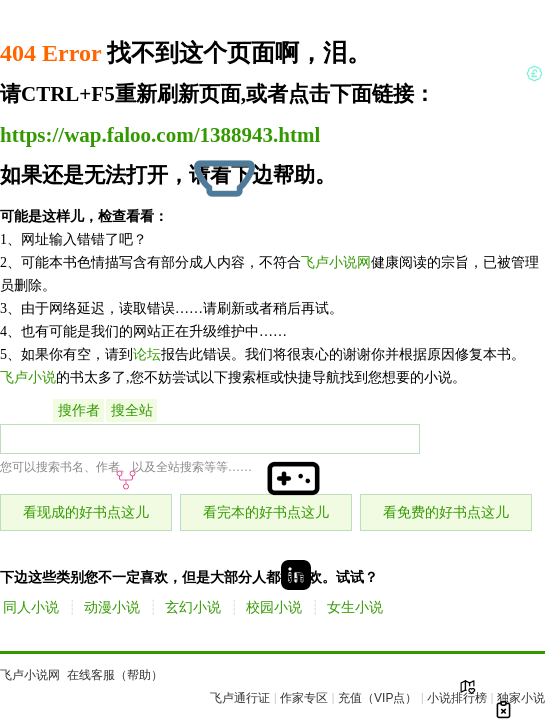 This screenshot has width=545, height=720. Describe the element at coordinates (296, 575) in the screenshot. I see `connect with LinkedIn` at that location.